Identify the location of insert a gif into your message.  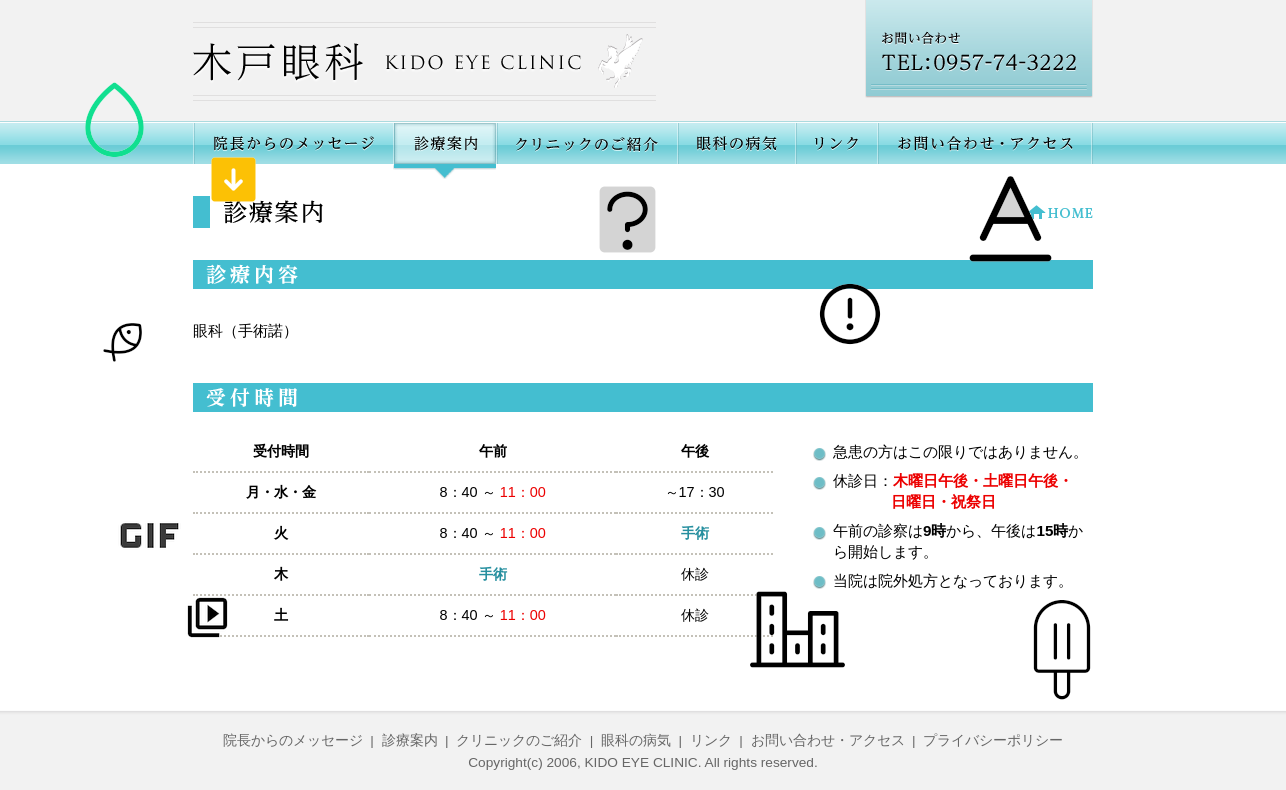
(149, 535).